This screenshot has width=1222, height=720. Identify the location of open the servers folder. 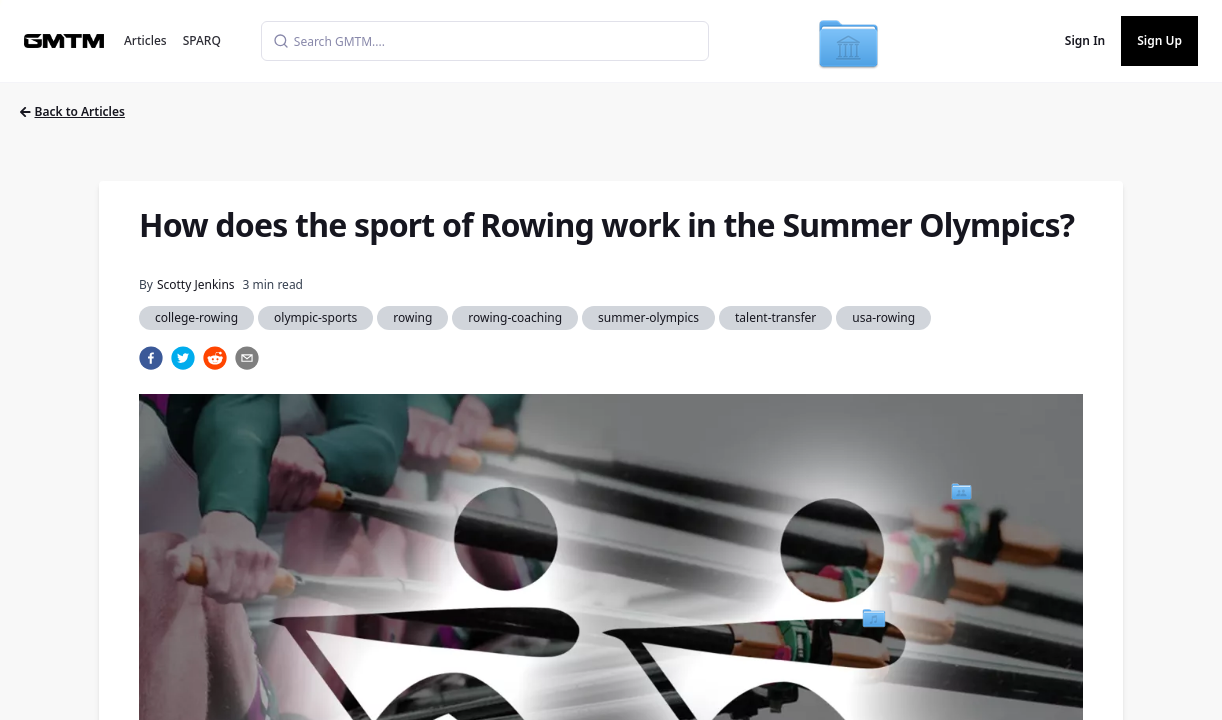
(961, 491).